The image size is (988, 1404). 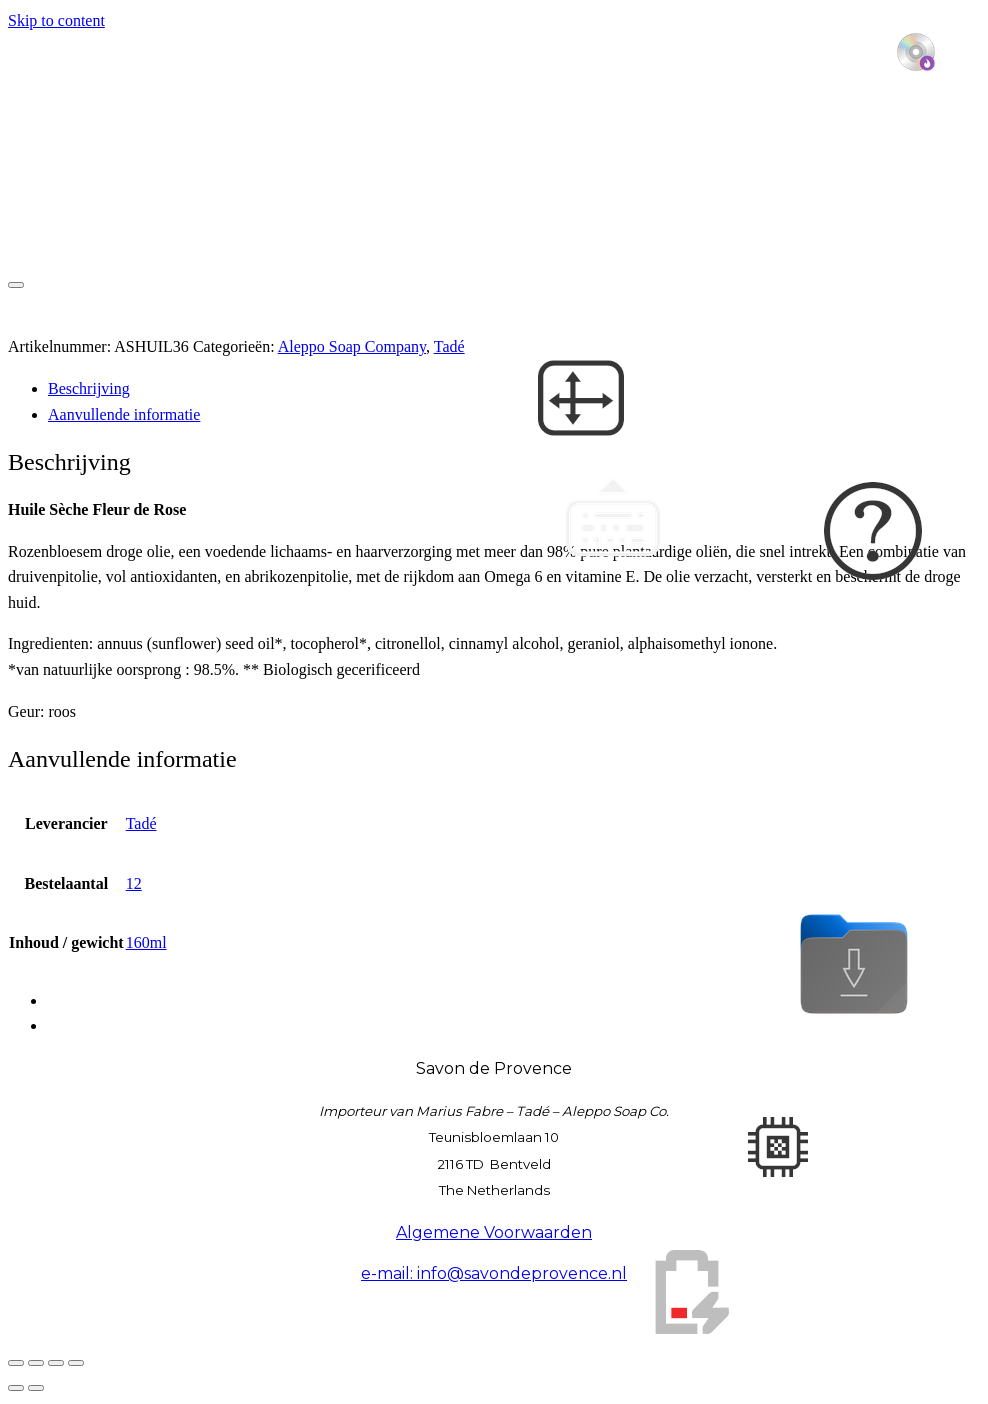 What do you see at coordinates (778, 1147) in the screenshot?
I see `access electronics or hardware settings` at bounding box center [778, 1147].